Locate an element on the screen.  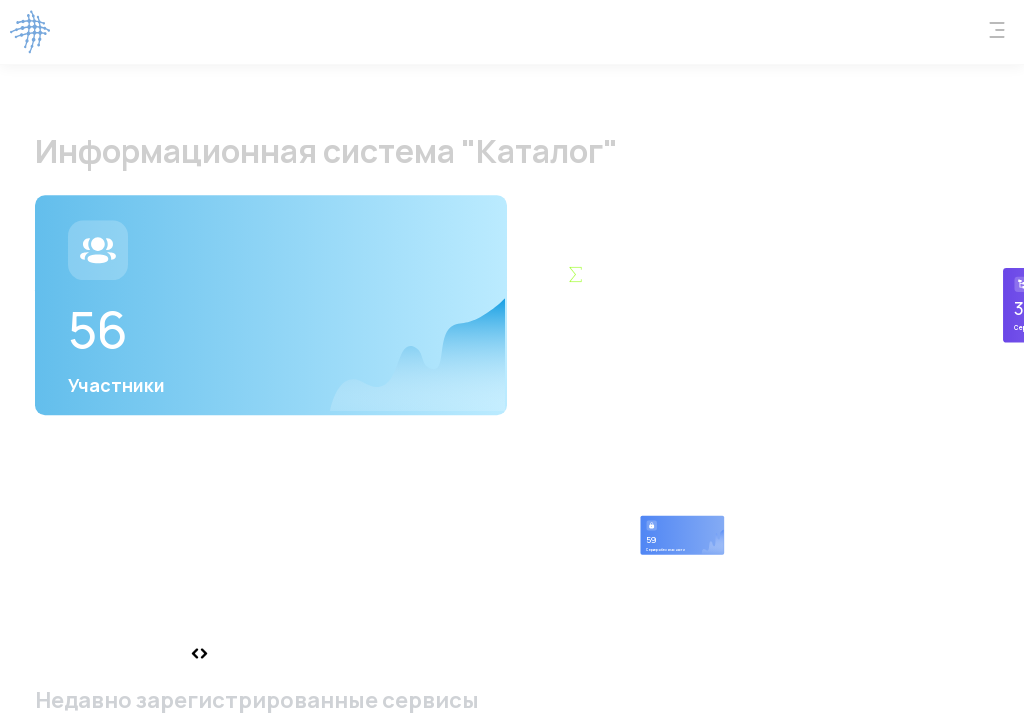
calculate sum or total is located at coordinates (575, 274).